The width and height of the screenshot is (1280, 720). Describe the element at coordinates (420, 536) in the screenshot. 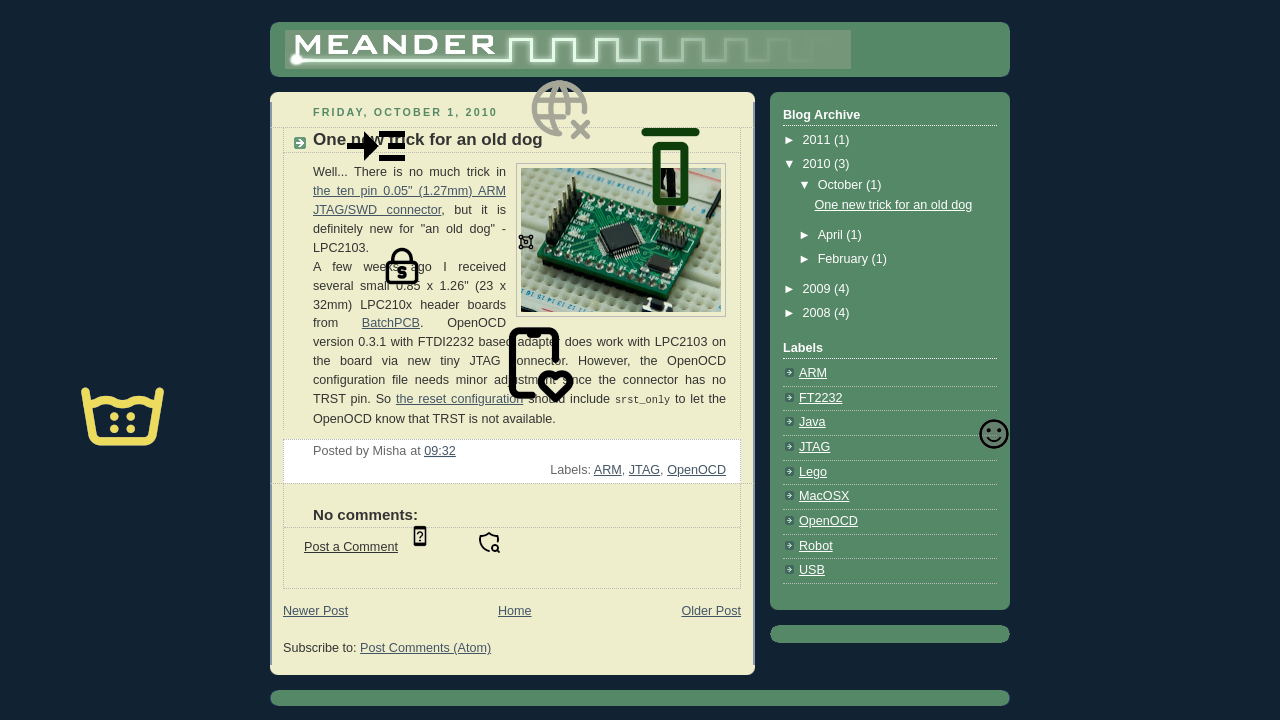

I see `indicates an unrecognized or unknown device` at that location.